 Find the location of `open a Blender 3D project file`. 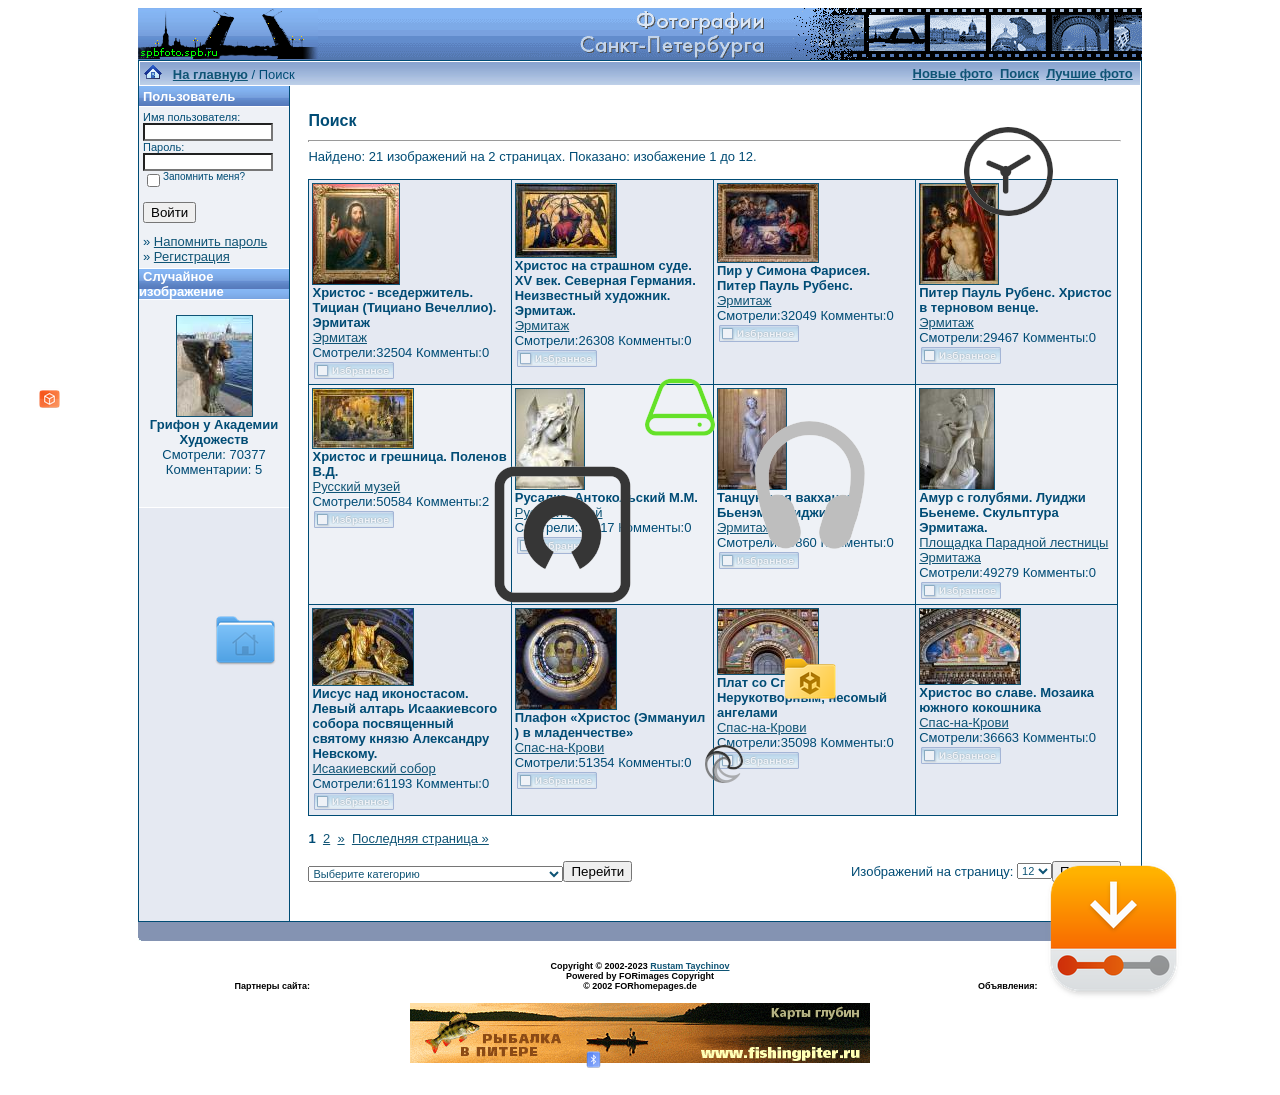

open a Blender 3D project file is located at coordinates (49, 398).